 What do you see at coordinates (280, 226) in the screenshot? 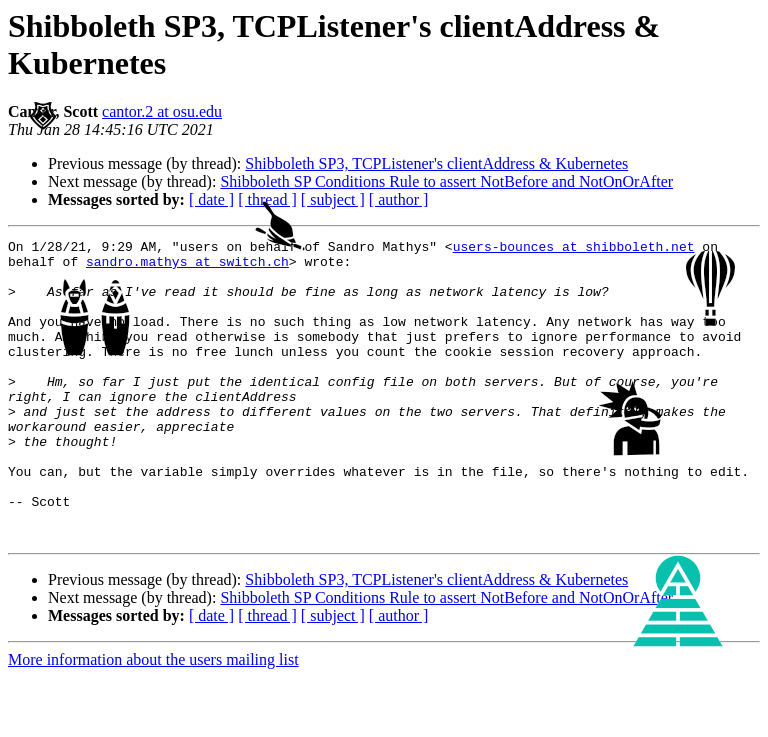
I see `craft or upgrade items at the forge` at bounding box center [280, 226].